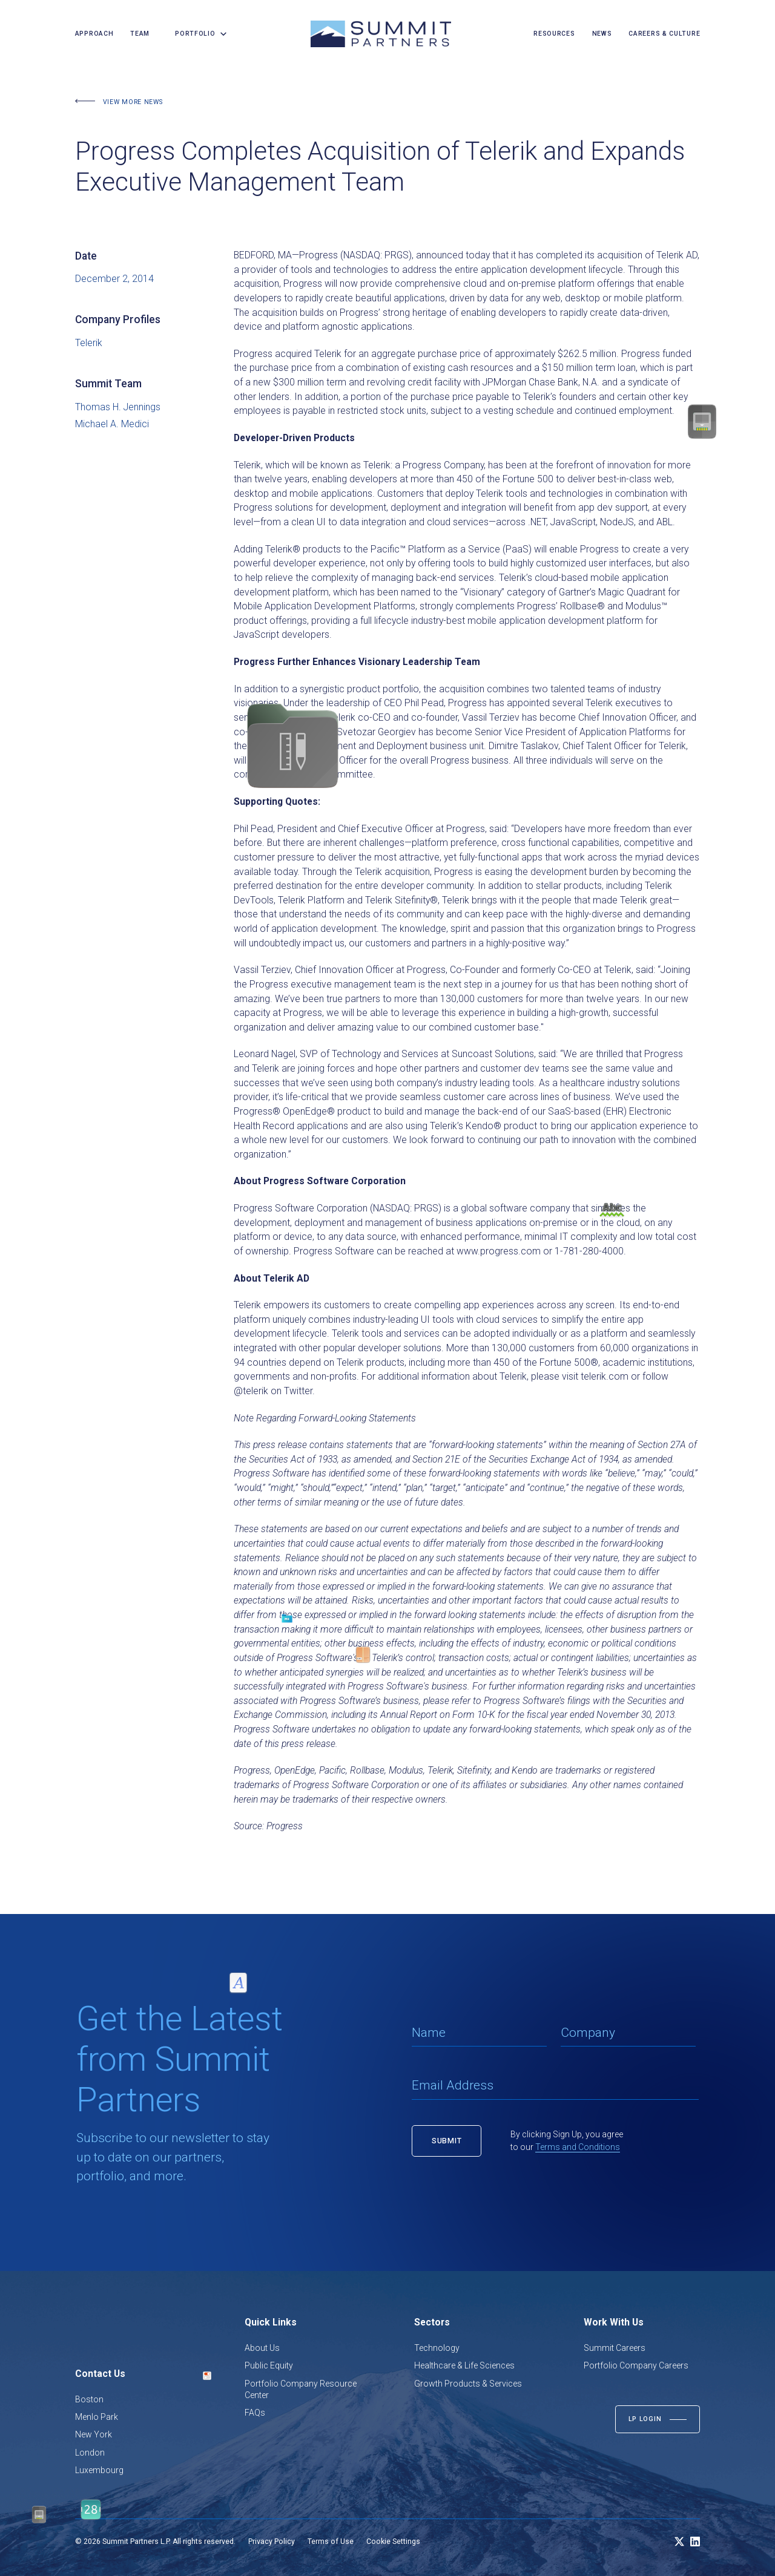 The image size is (775, 2576). Describe the element at coordinates (207, 2376) in the screenshot. I see `open gnome tweaks application` at that location.